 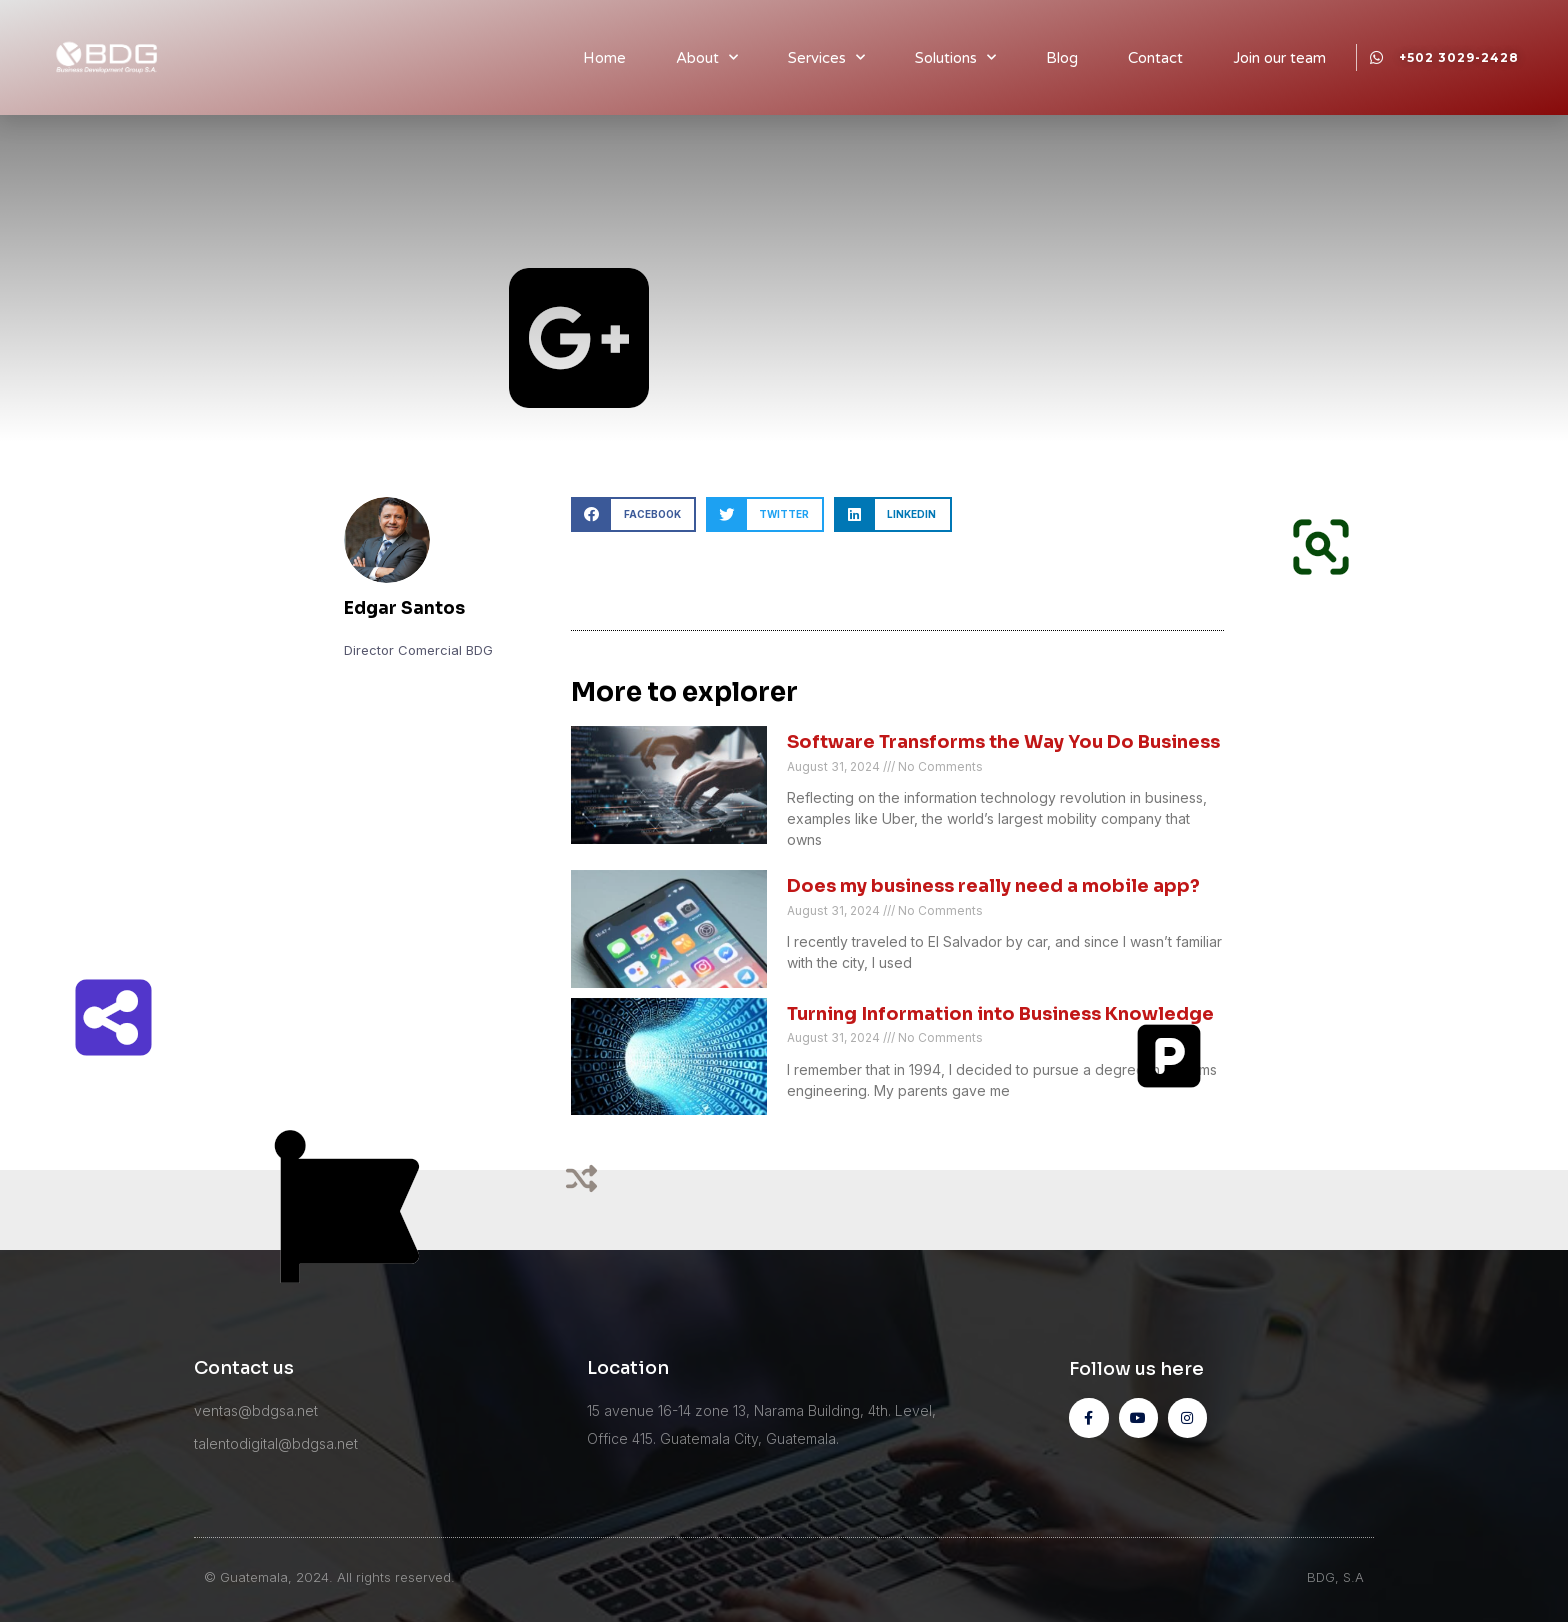 What do you see at coordinates (347, 1206) in the screenshot?
I see `font awesome brand logo` at bounding box center [347, 1206].